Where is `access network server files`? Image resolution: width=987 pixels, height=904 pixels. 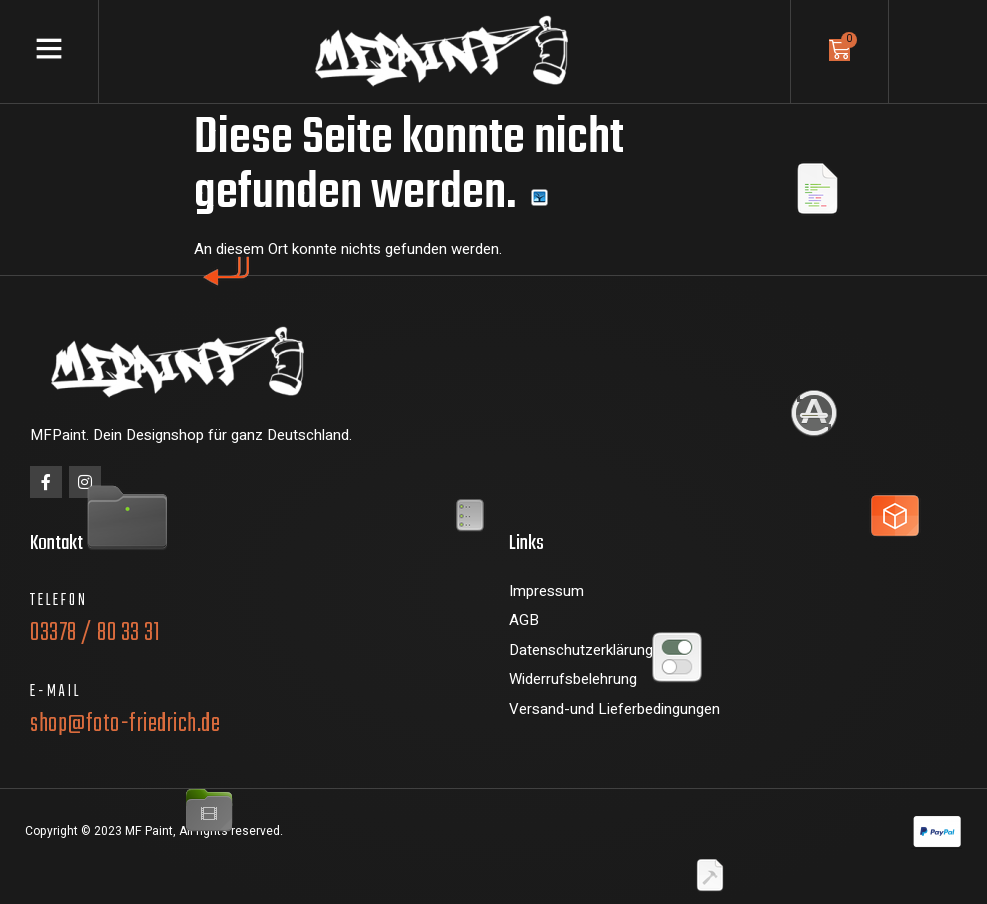 access network server files is located at coordinates (127, 519).